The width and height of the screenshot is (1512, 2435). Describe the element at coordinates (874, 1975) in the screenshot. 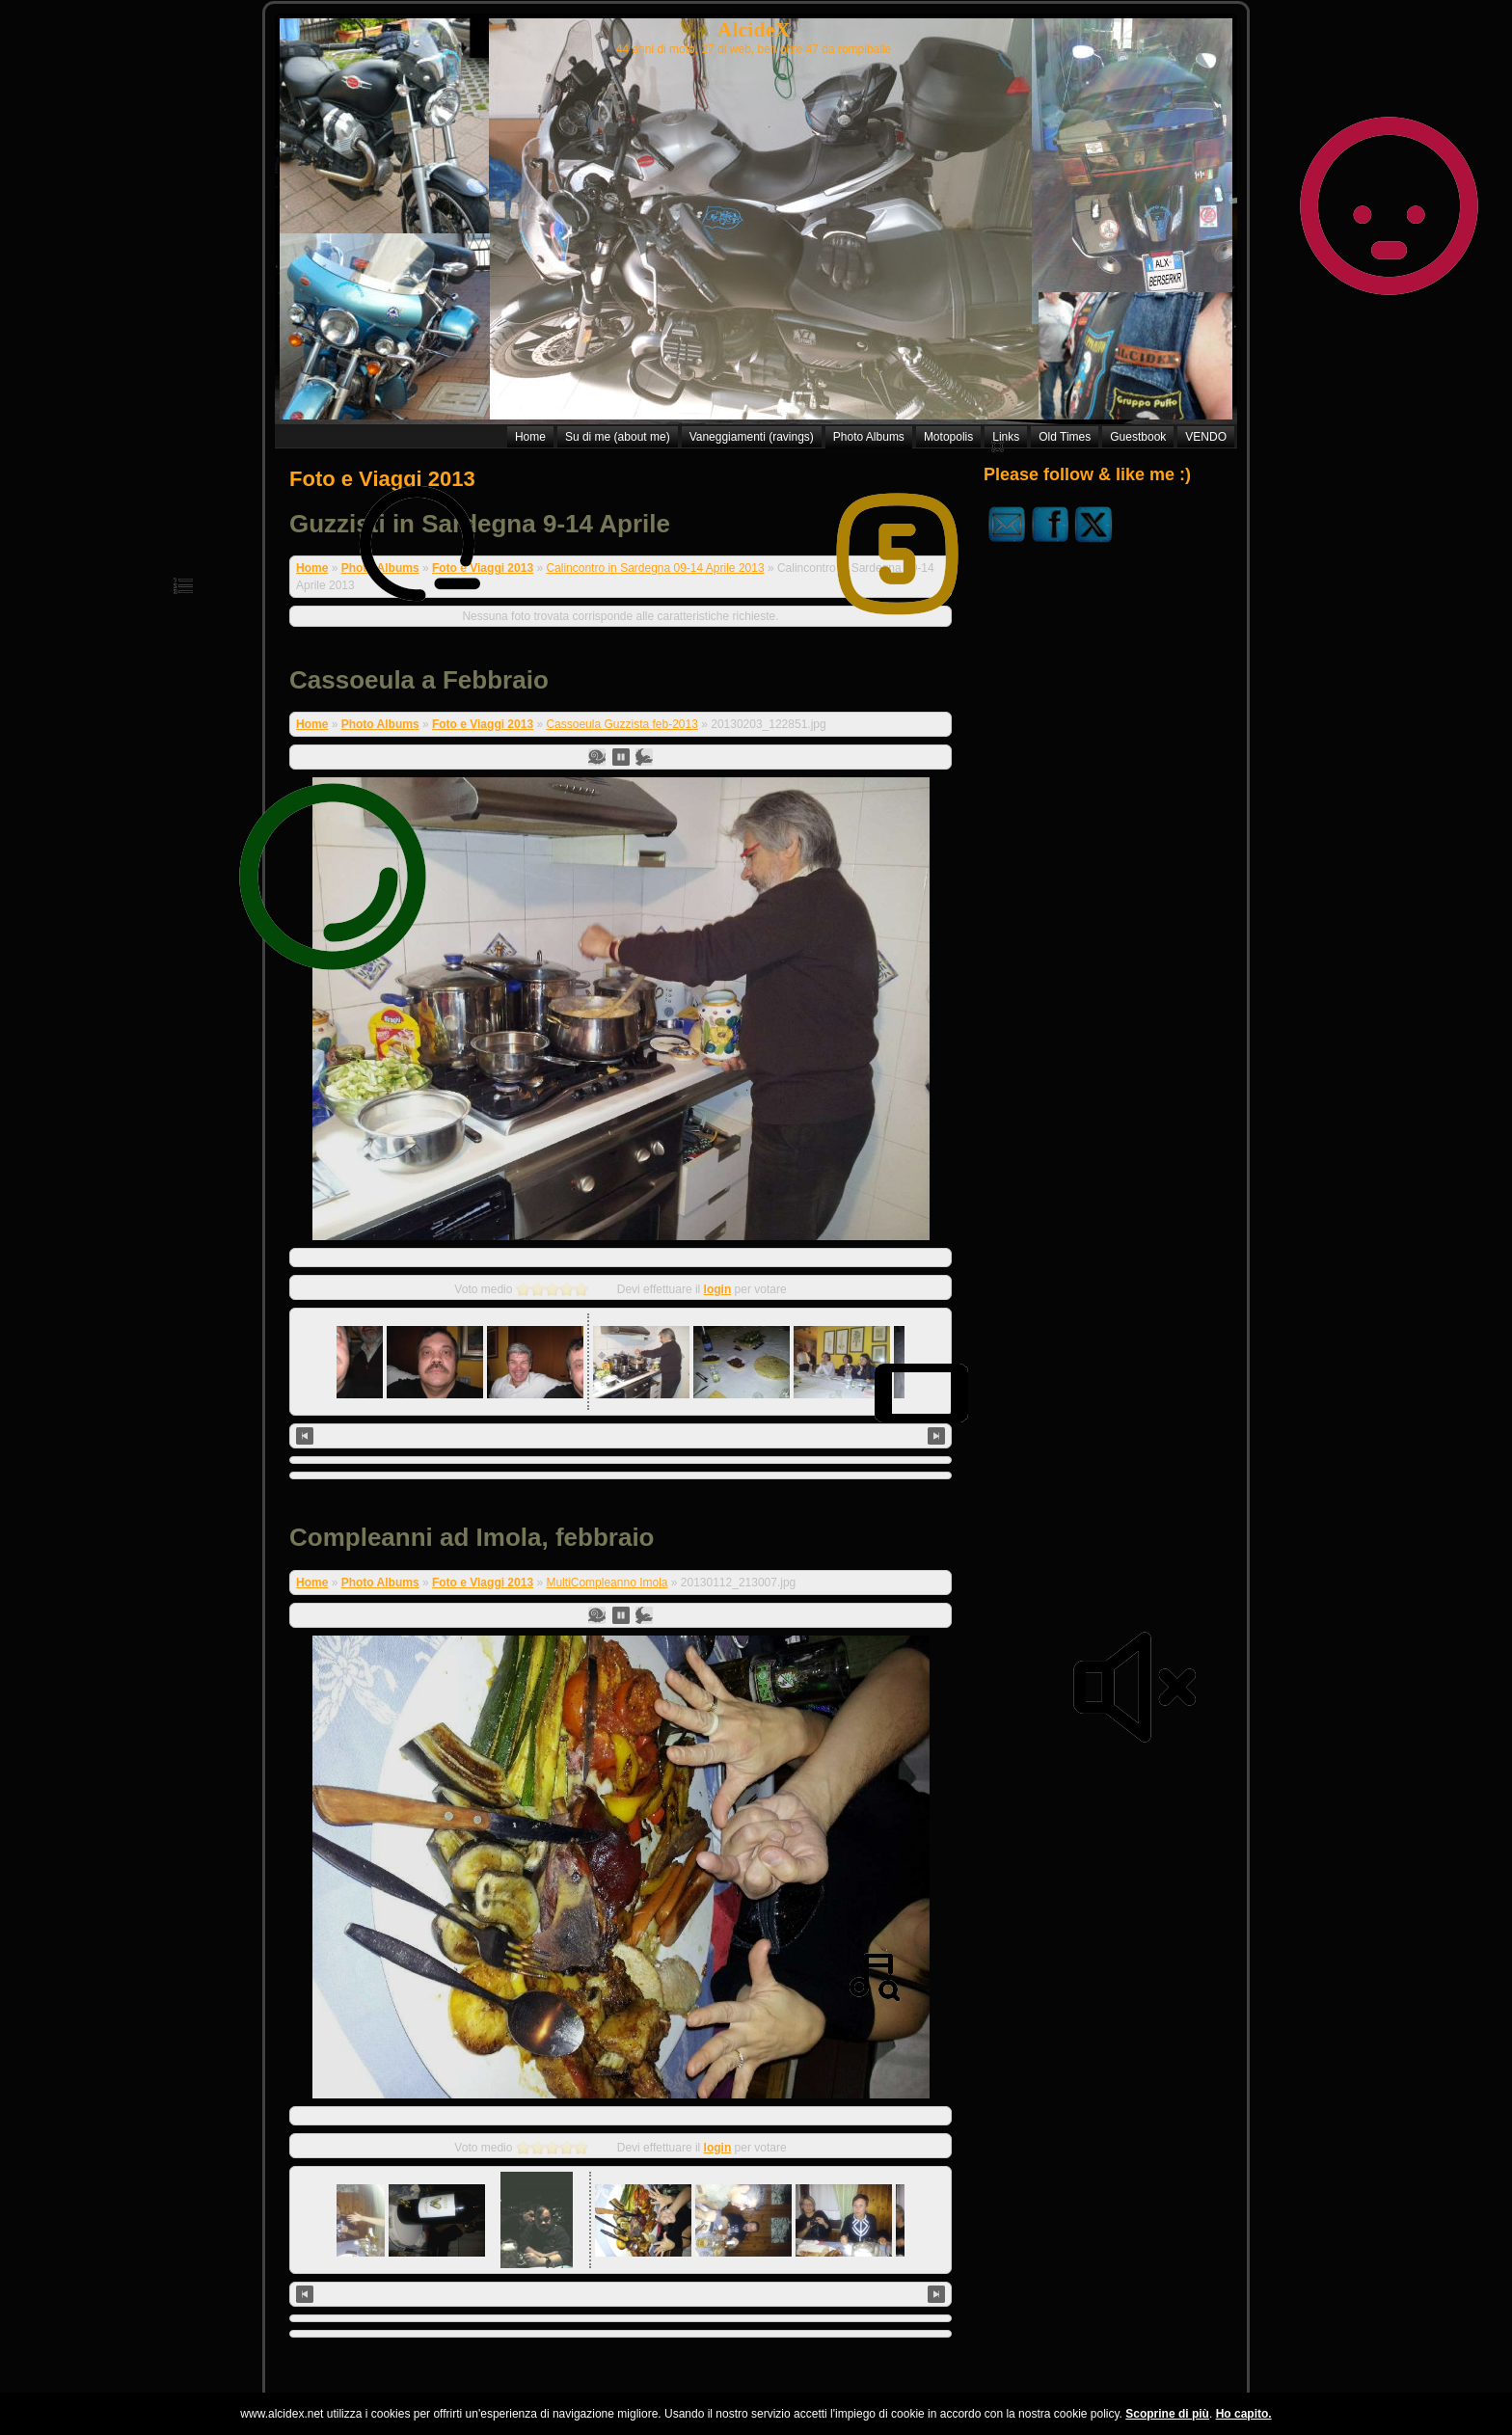

I see `search for songs or music` at that location.